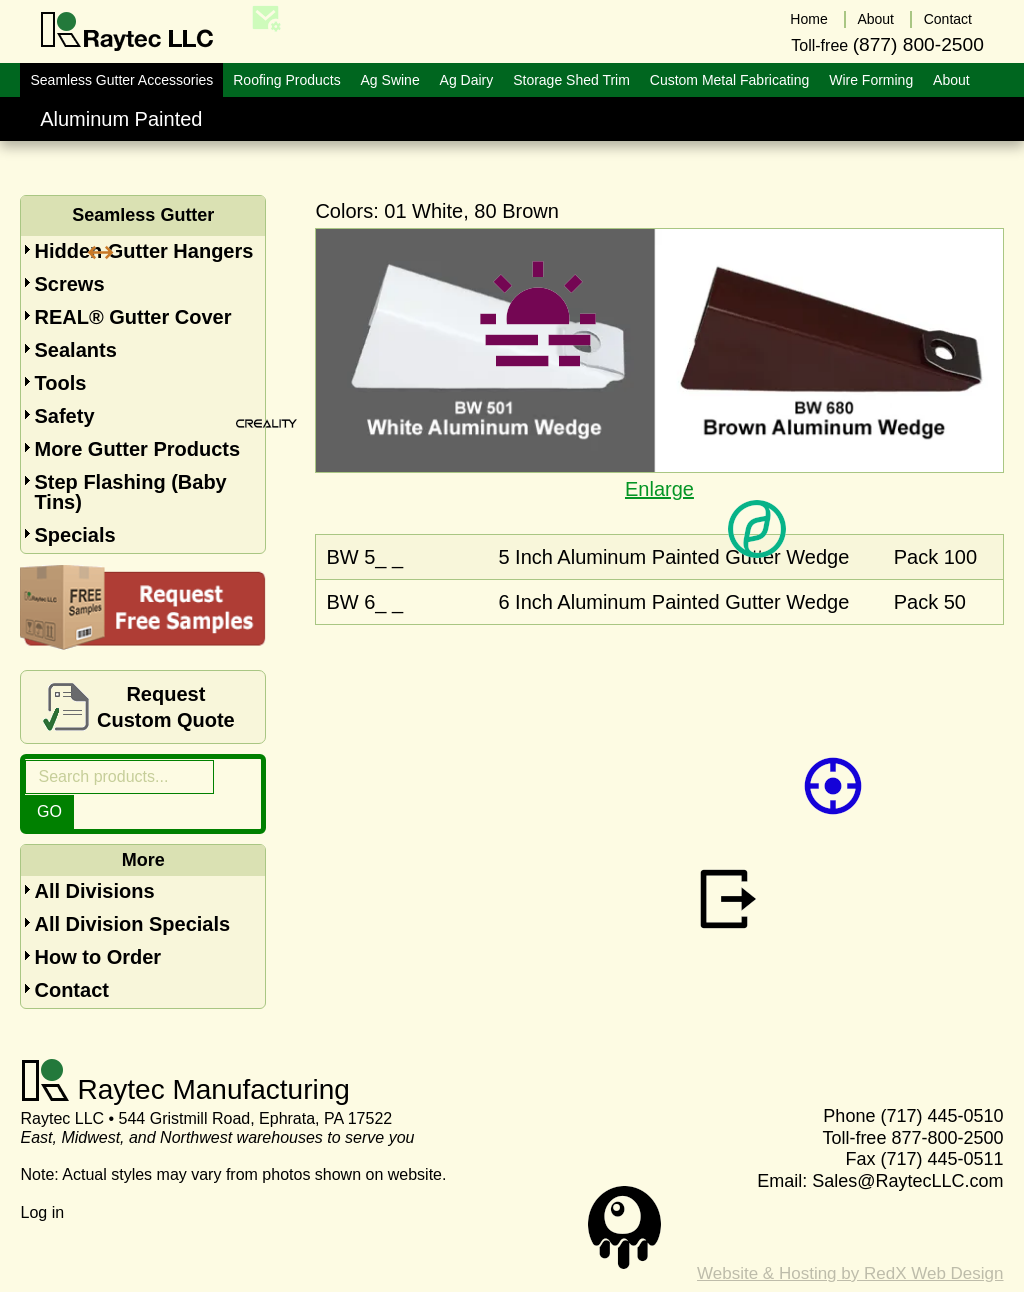 The width and height of the screenshot is (1024, 1292). Describe the element at coordinates (757, 529) in the screenshot. I see `yandex cloud platform logo` at that location.